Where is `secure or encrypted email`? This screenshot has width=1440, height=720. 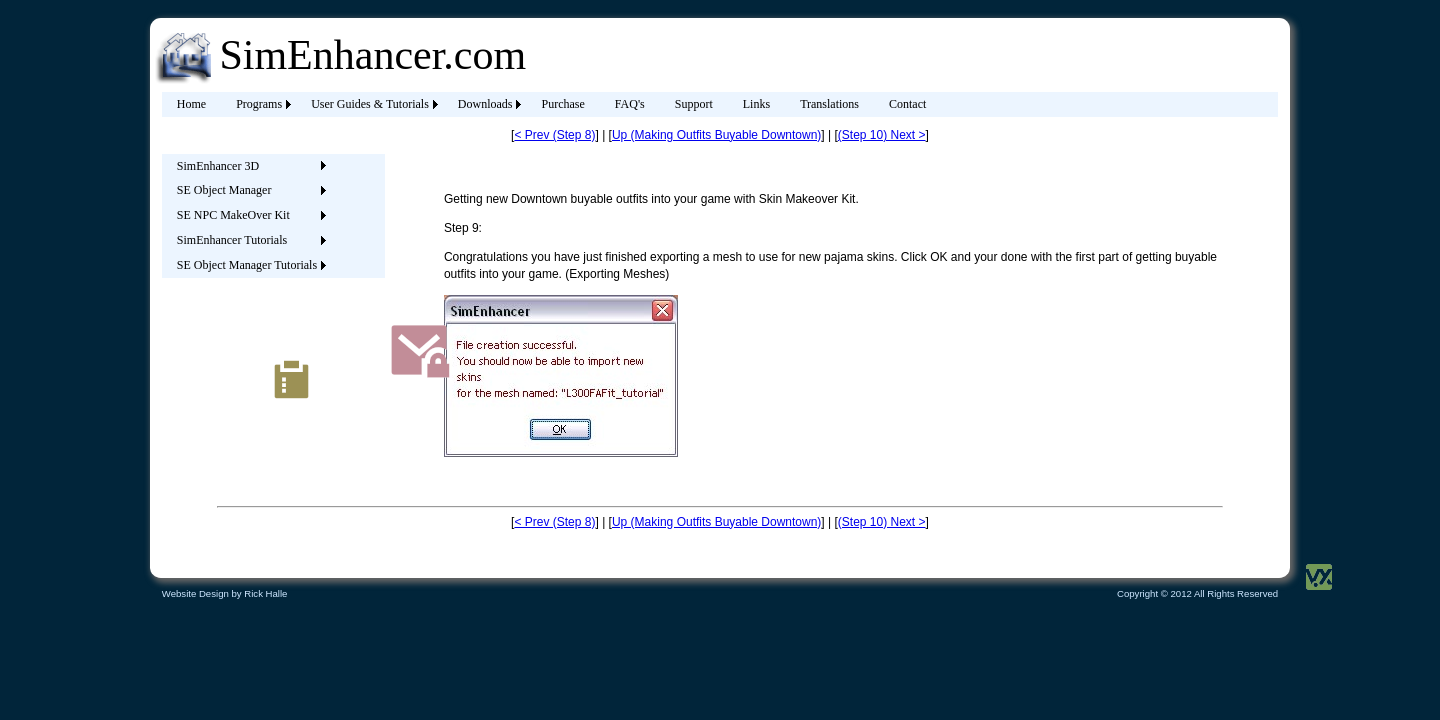
secure or encrypted email is located at coordinates (419, 350).